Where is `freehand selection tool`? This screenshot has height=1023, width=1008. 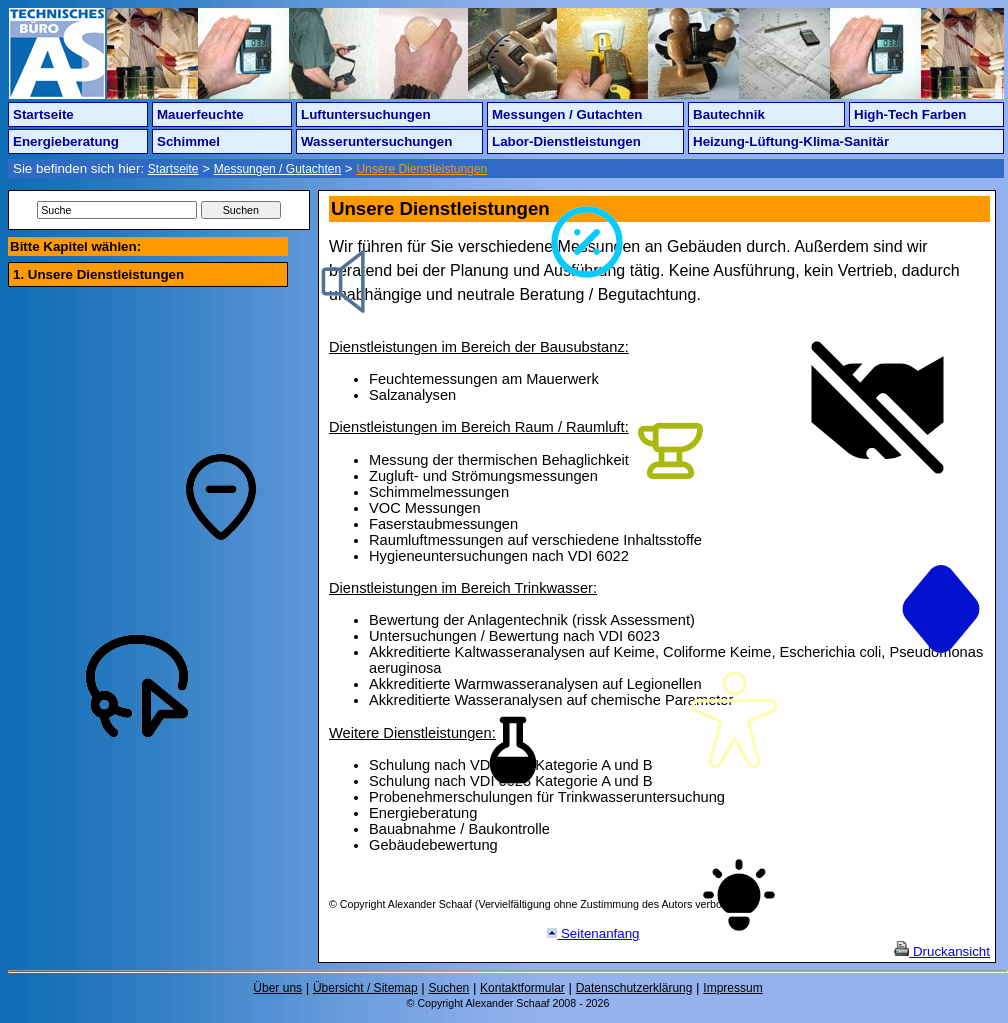
freehand selection tool is located at coordinates (137, 686).